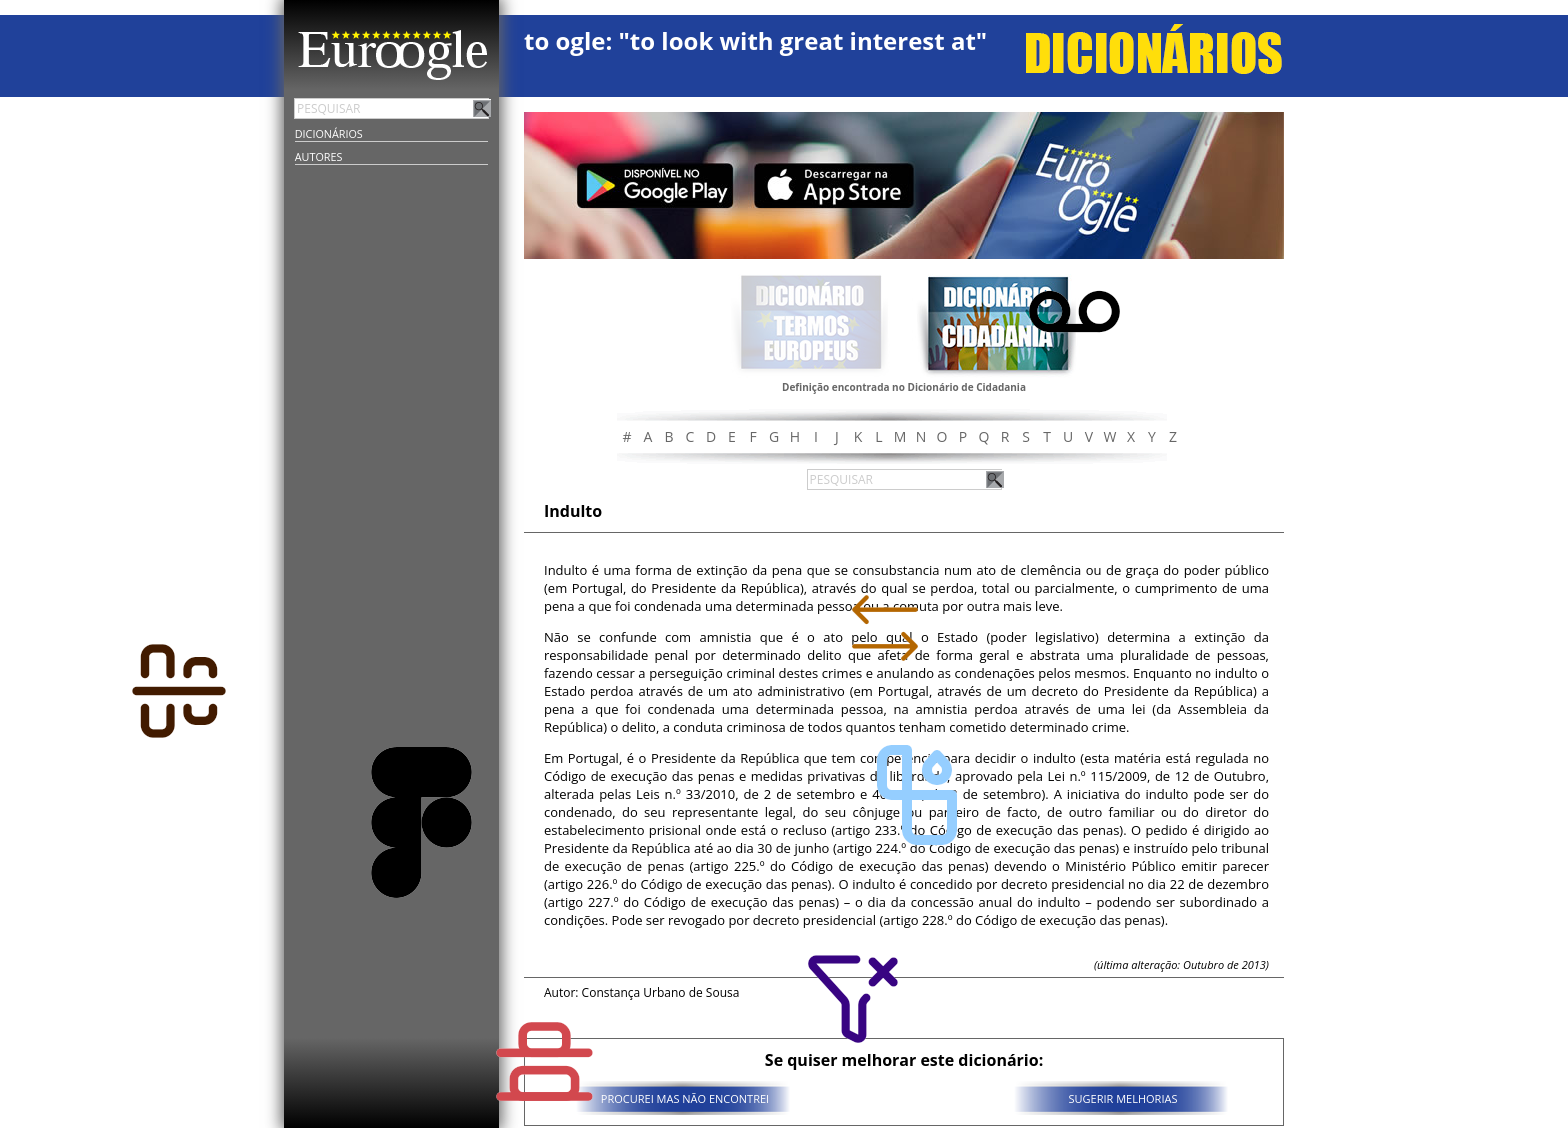 Image resolution: width=1568 pixels, height=1128 pixels. What do you see at coordinates (885, 628) in the screenshot?
I see `swap or exchange items` at bounding box center [885, 628].